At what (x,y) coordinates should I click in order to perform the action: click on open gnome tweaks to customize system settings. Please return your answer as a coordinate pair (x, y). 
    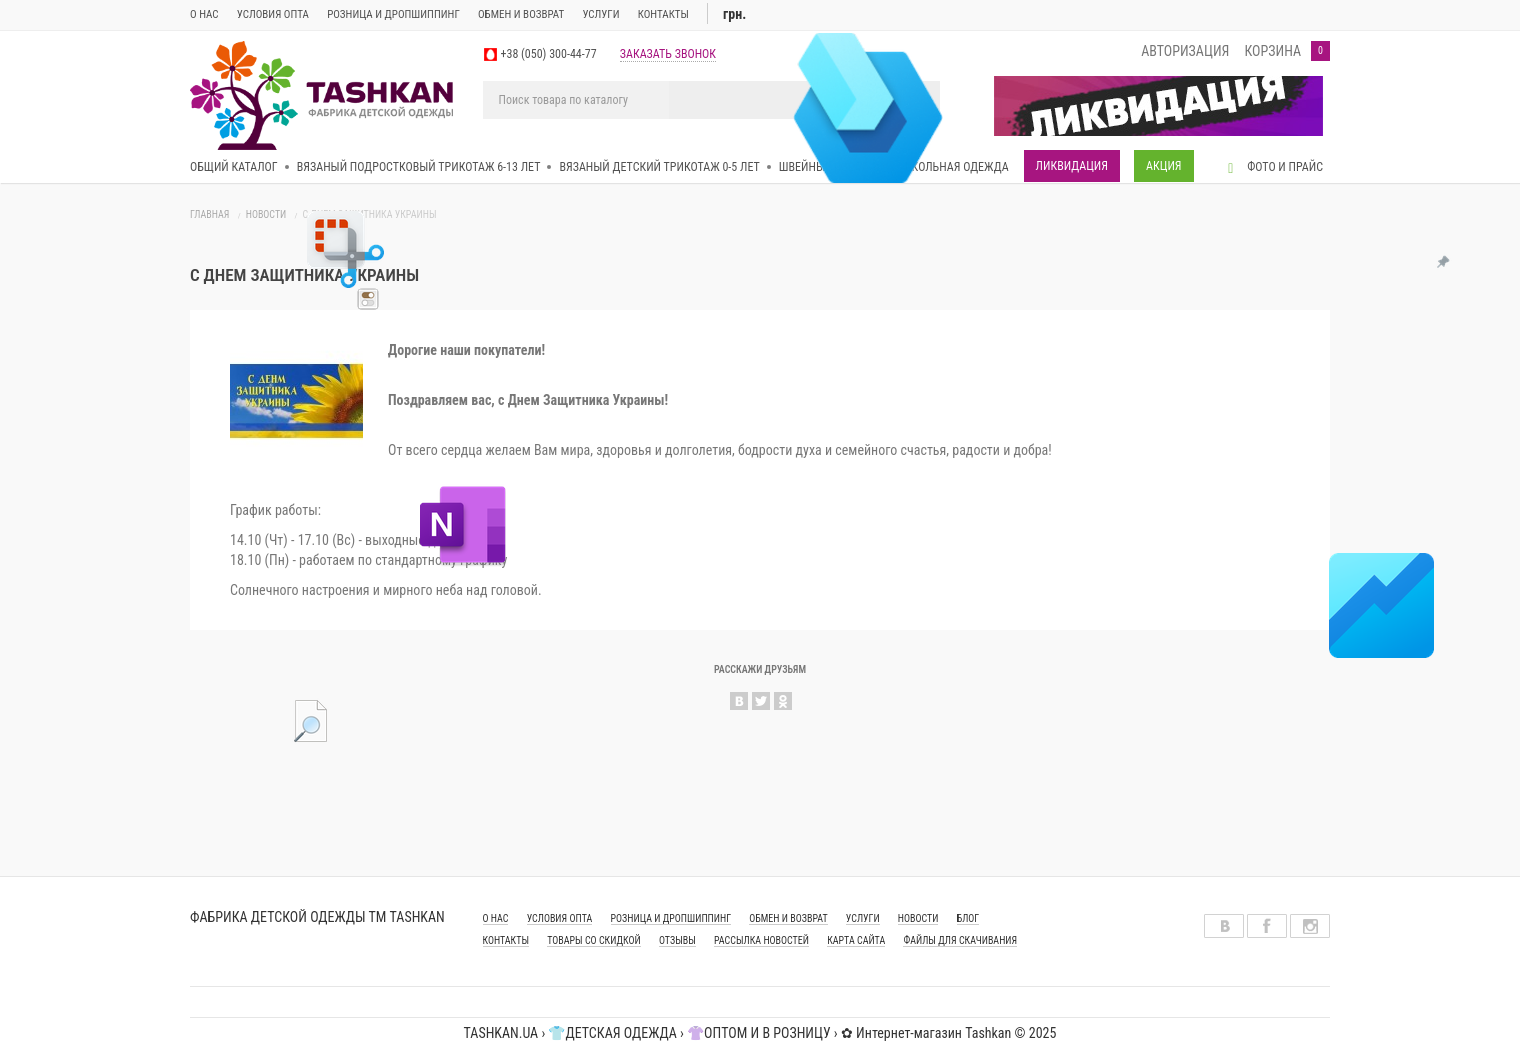
    Looking at the image, I should click on (368, 299).